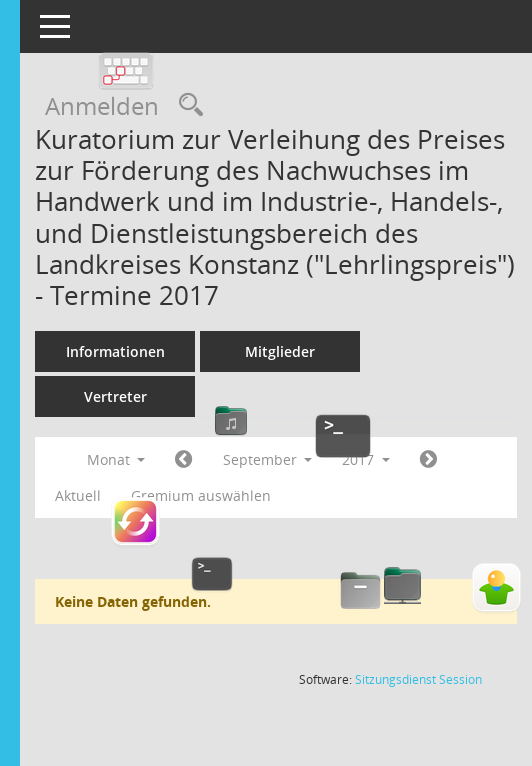 The height and width of the screenshot is (766, 532). What do you see at coordinates (126, 71) in the screenshot?
I see `access keyboard shortcut settings` at bounding box center [126, 71].